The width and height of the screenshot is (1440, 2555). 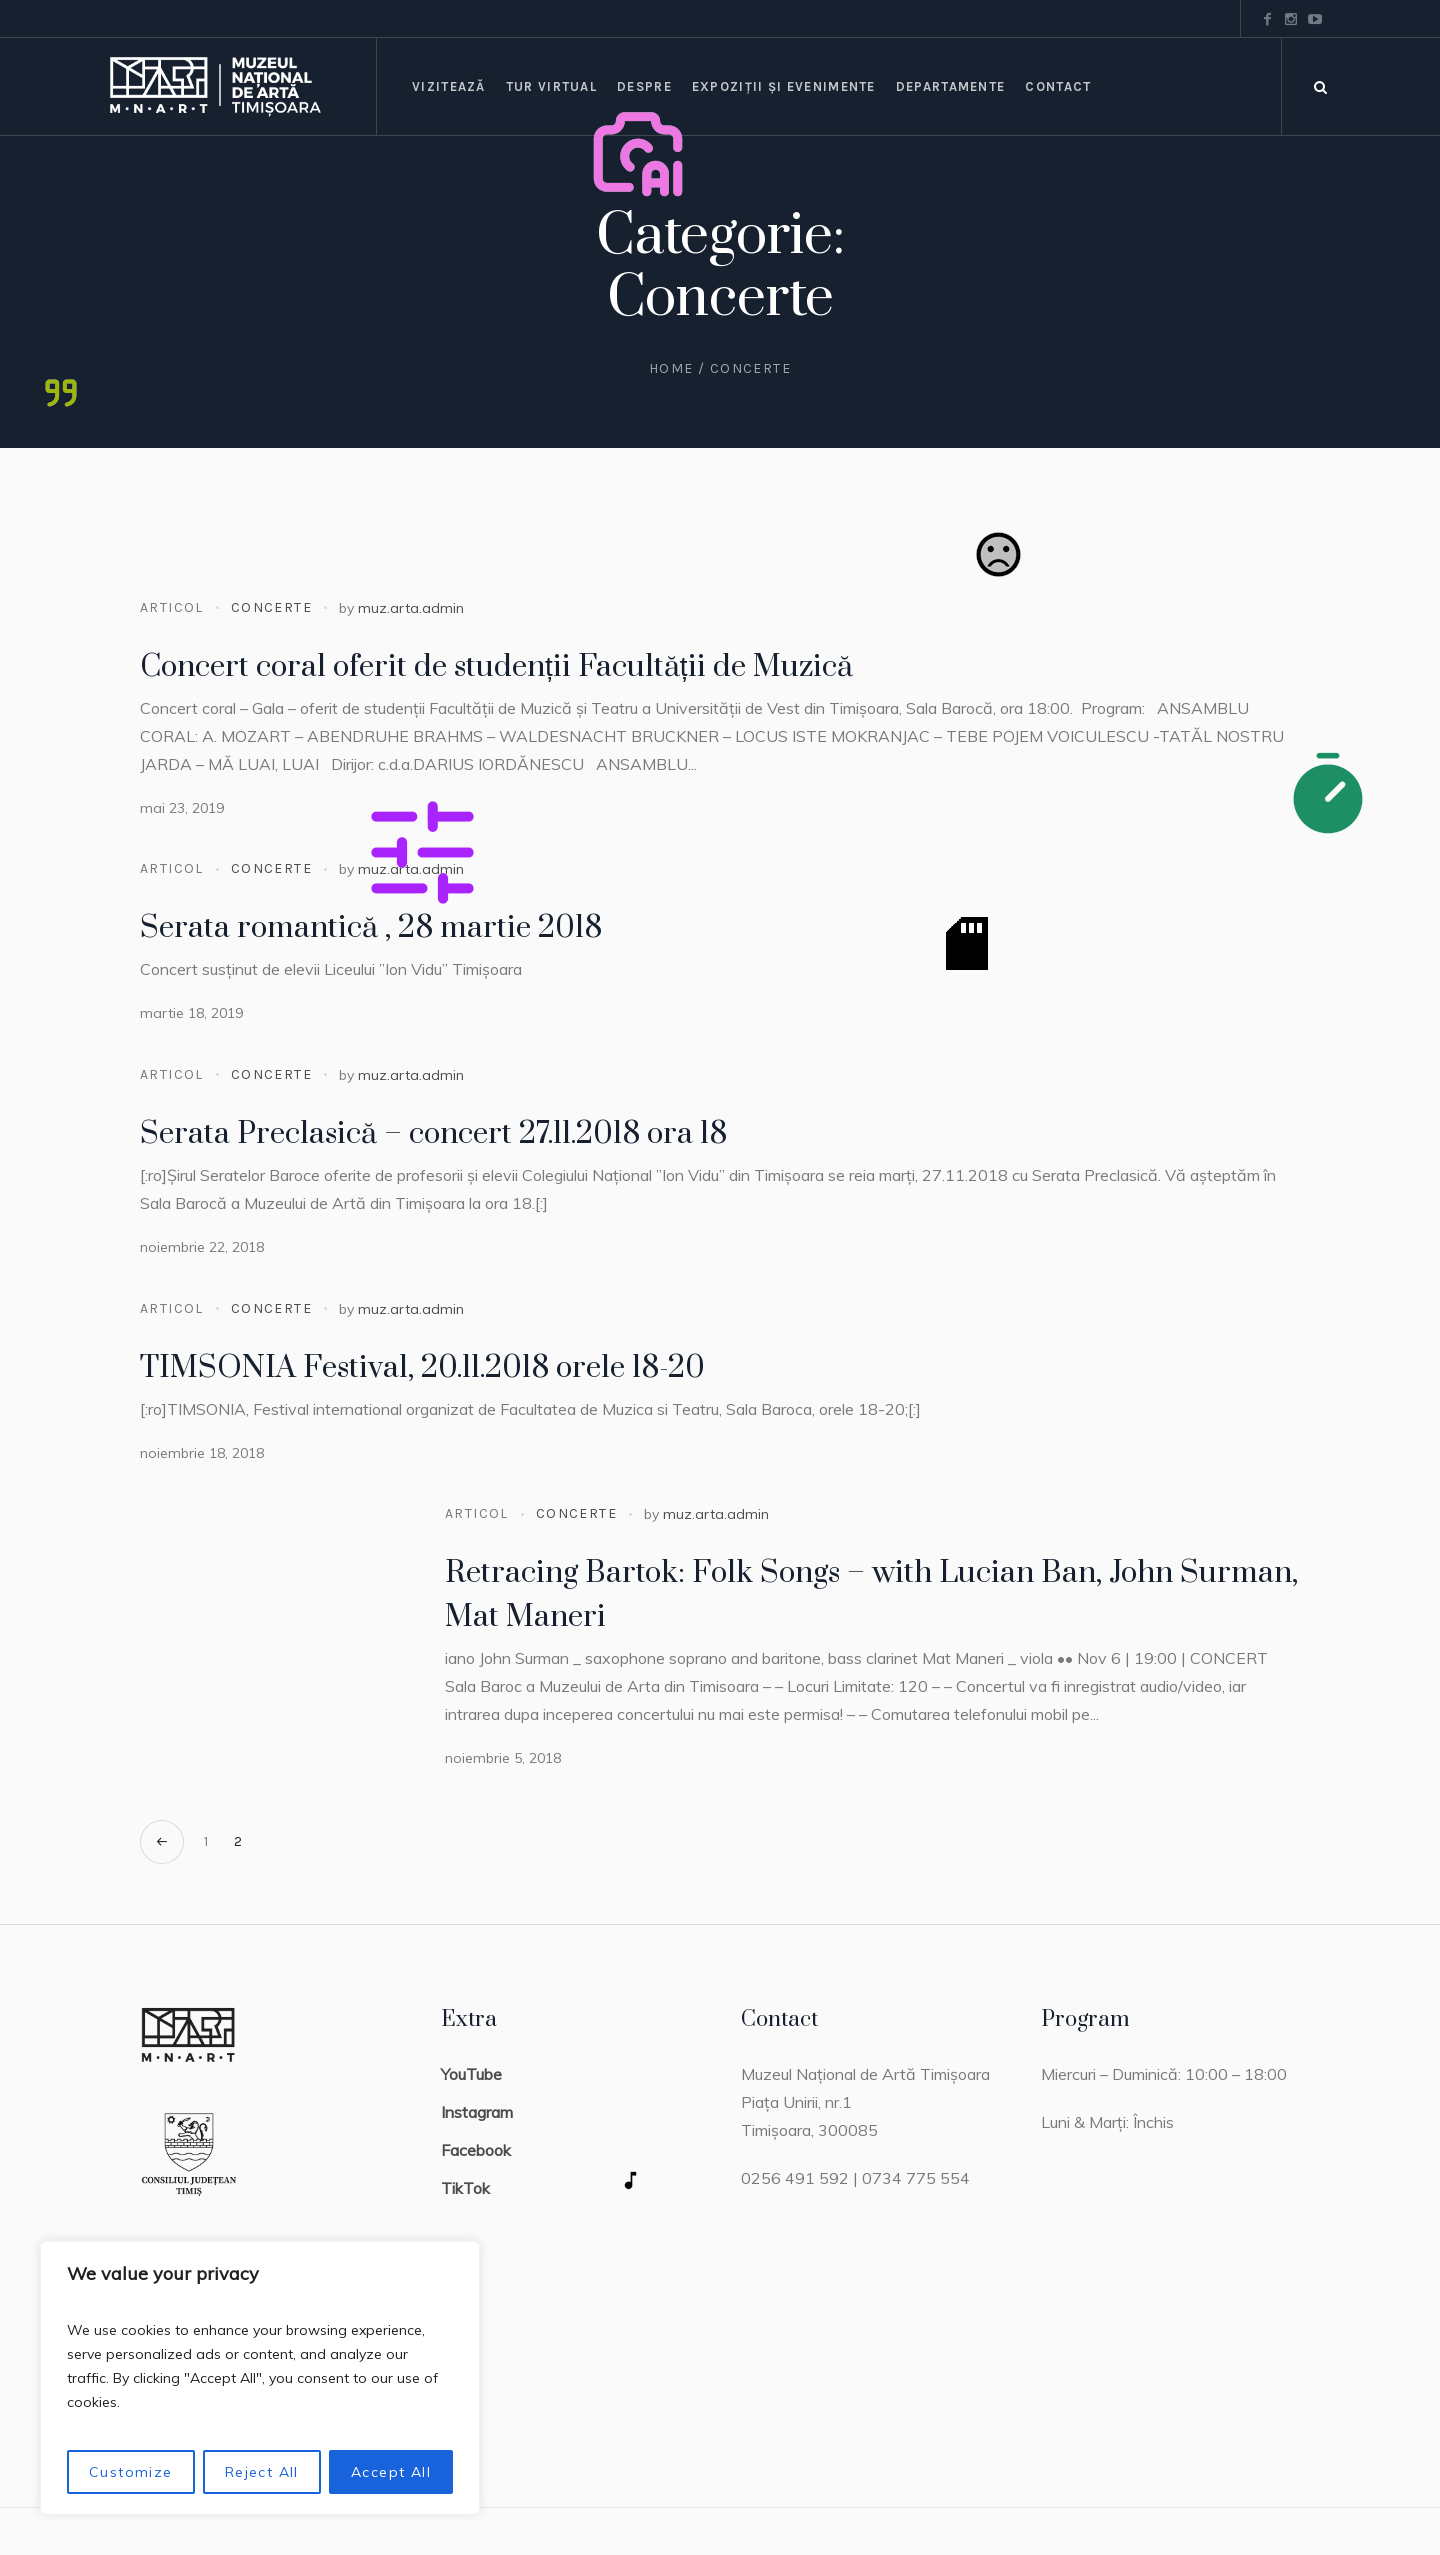 I want to click on play or access audio content, so click(x=630, y=2180).